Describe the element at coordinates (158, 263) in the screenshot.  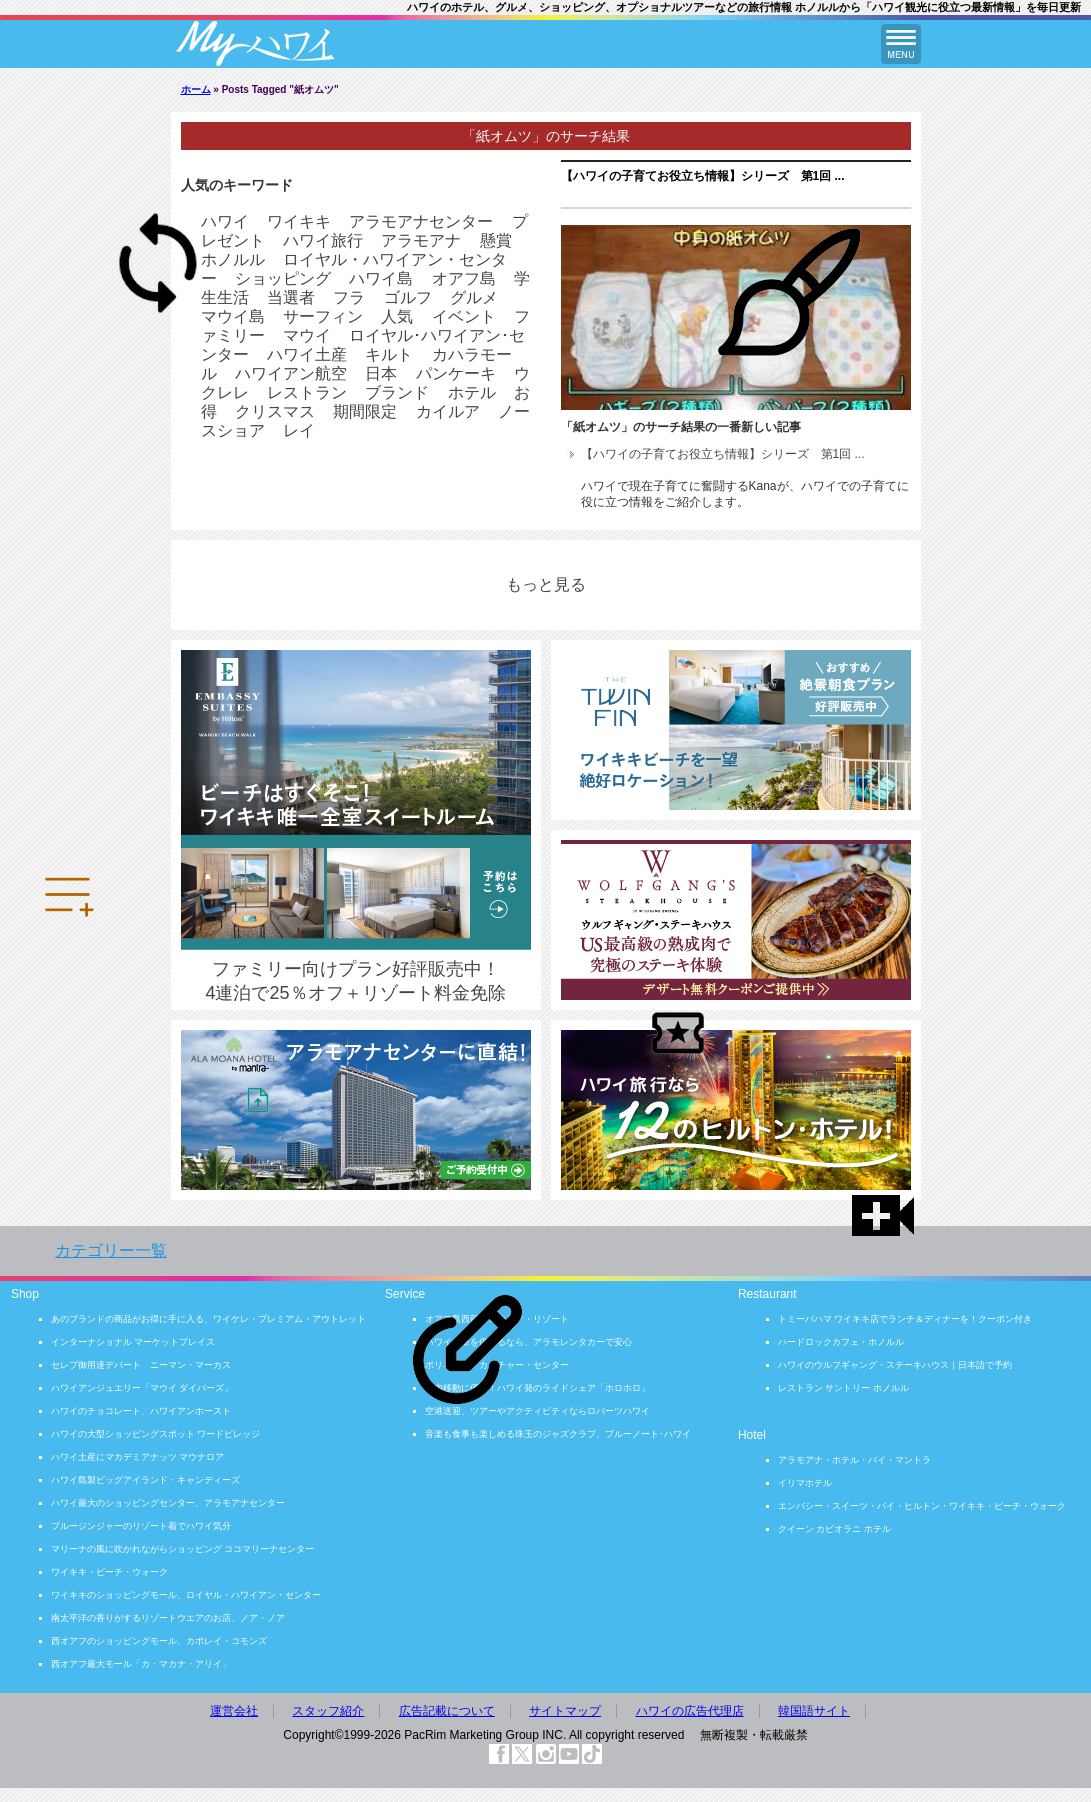
I see `repeat or loop playback` at that location.